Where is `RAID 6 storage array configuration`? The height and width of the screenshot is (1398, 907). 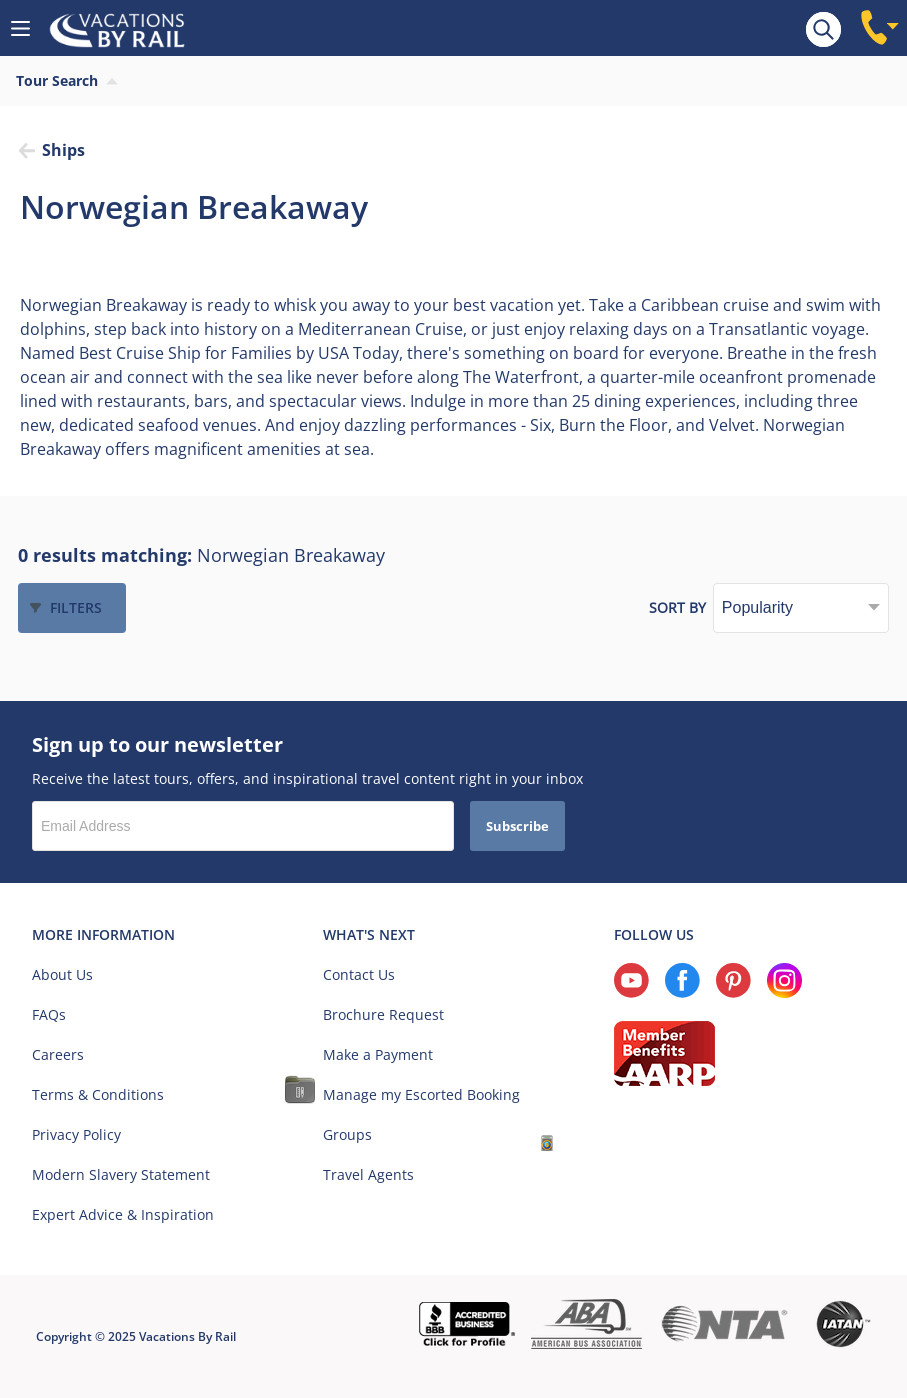
RAID 6 storage array configuration is located at coordinates (547, 1143).